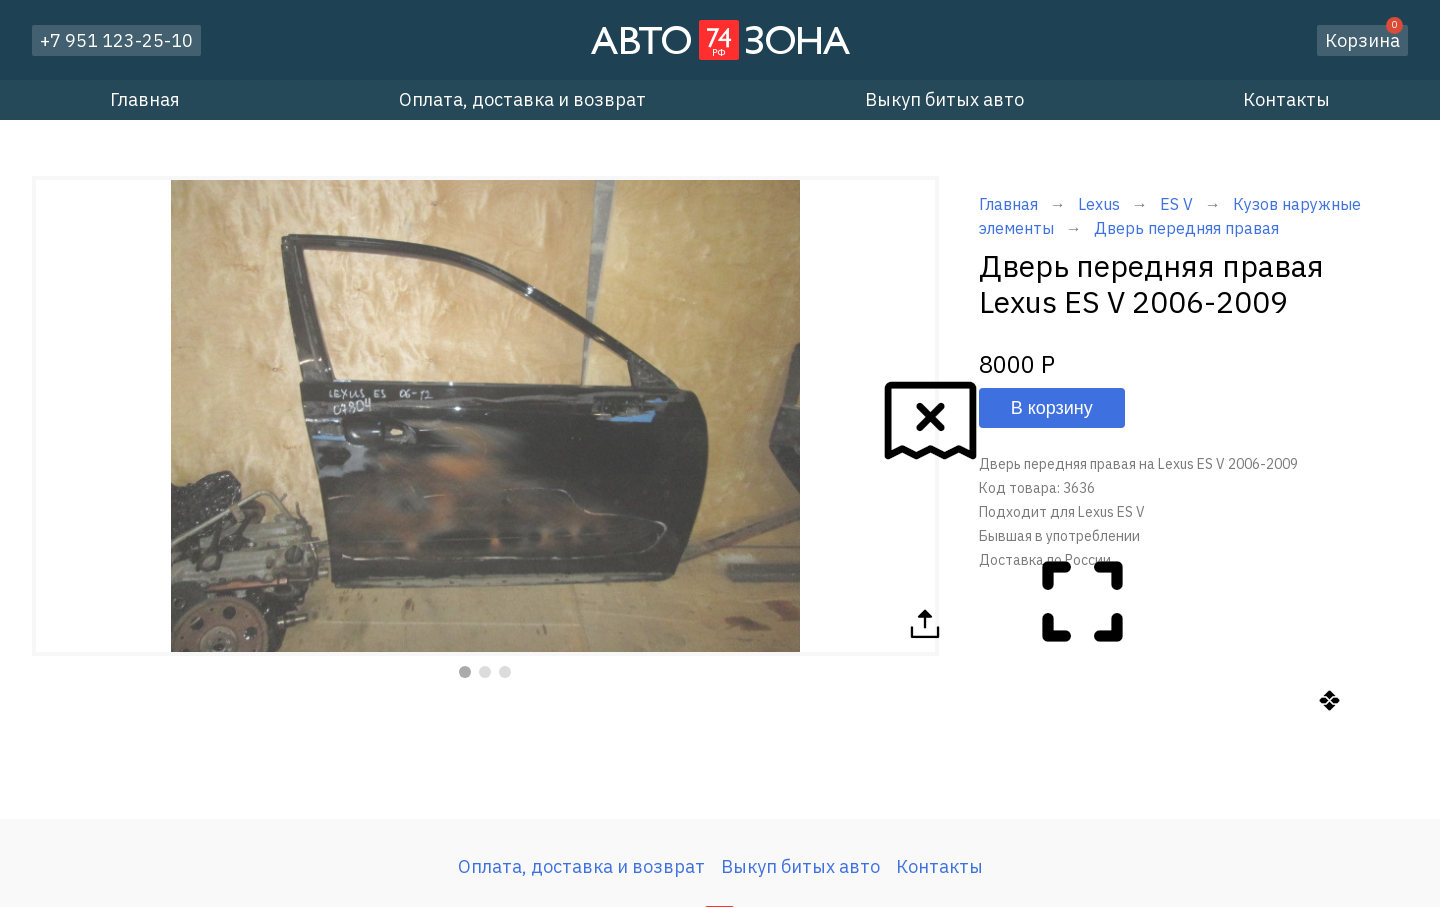 The width and height of the screenshot is (1440, 907). What do you see at coordinates (1082, 601) in the screenshot?
I see `expand to fullscreen mode` at bounding box center [1082, 601].